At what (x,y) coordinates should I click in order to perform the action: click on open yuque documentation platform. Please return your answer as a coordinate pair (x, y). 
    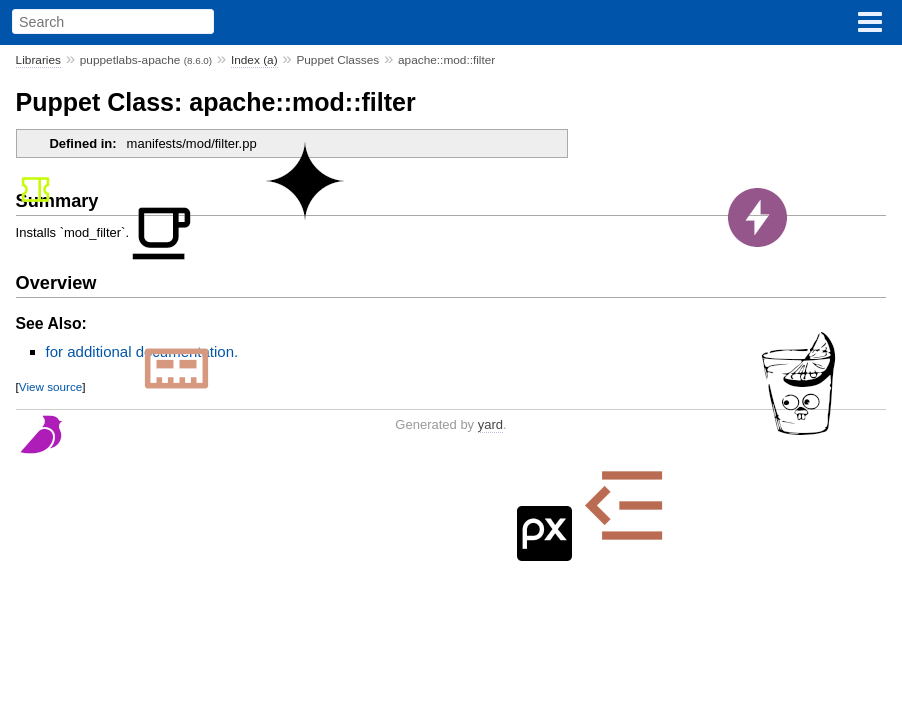
    Looking at the image, I should click on (41, 433).